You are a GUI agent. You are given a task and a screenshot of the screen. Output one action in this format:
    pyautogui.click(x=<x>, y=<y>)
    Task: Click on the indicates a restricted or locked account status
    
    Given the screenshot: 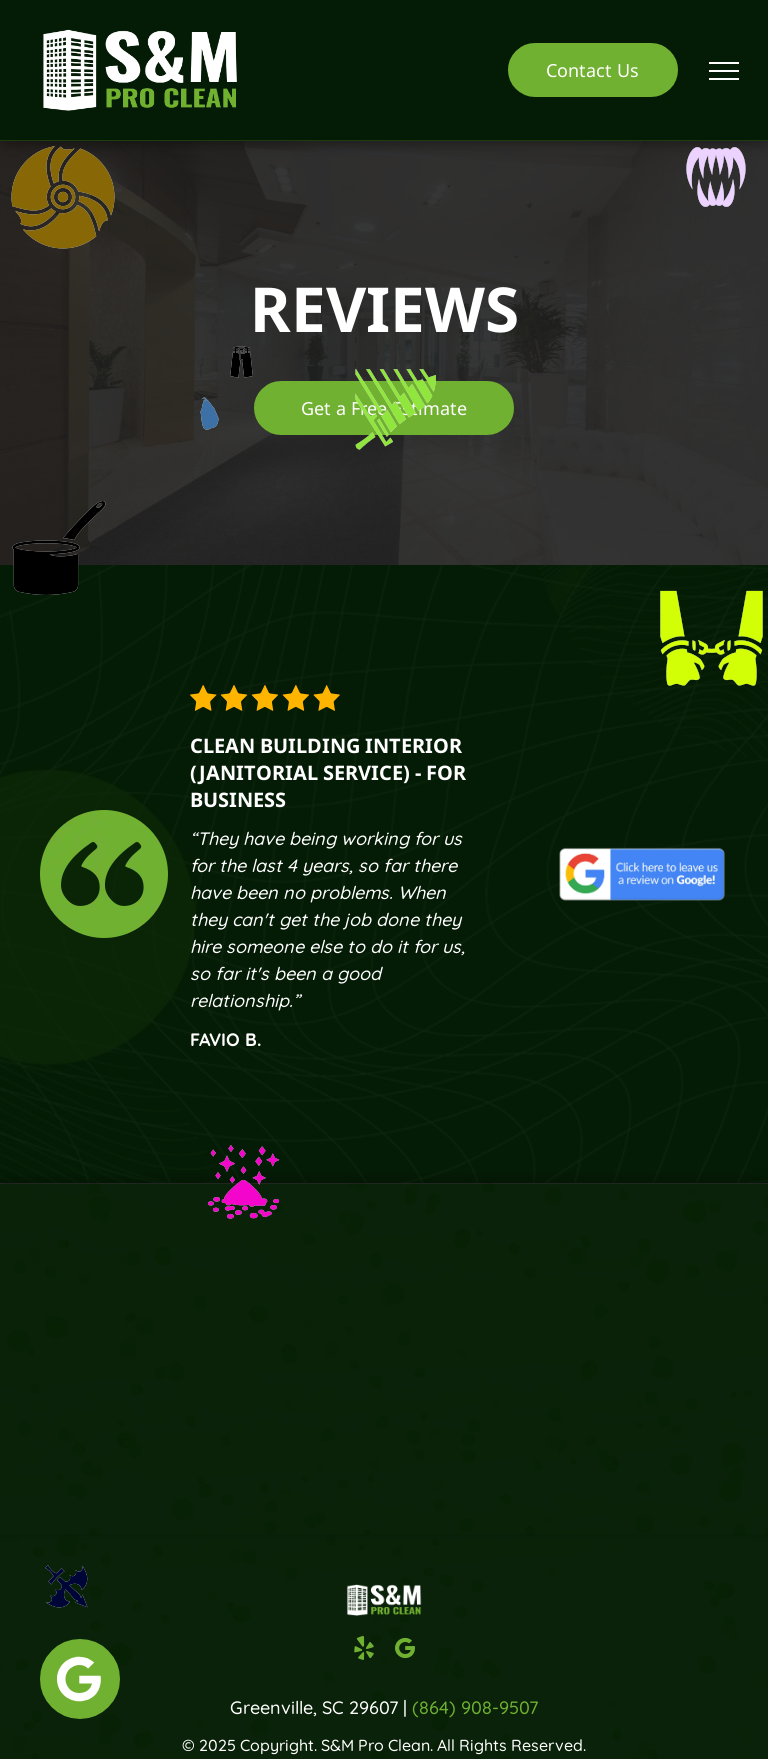 What is the action you would take?
    pyautogui.click(x=711, y=642)
    